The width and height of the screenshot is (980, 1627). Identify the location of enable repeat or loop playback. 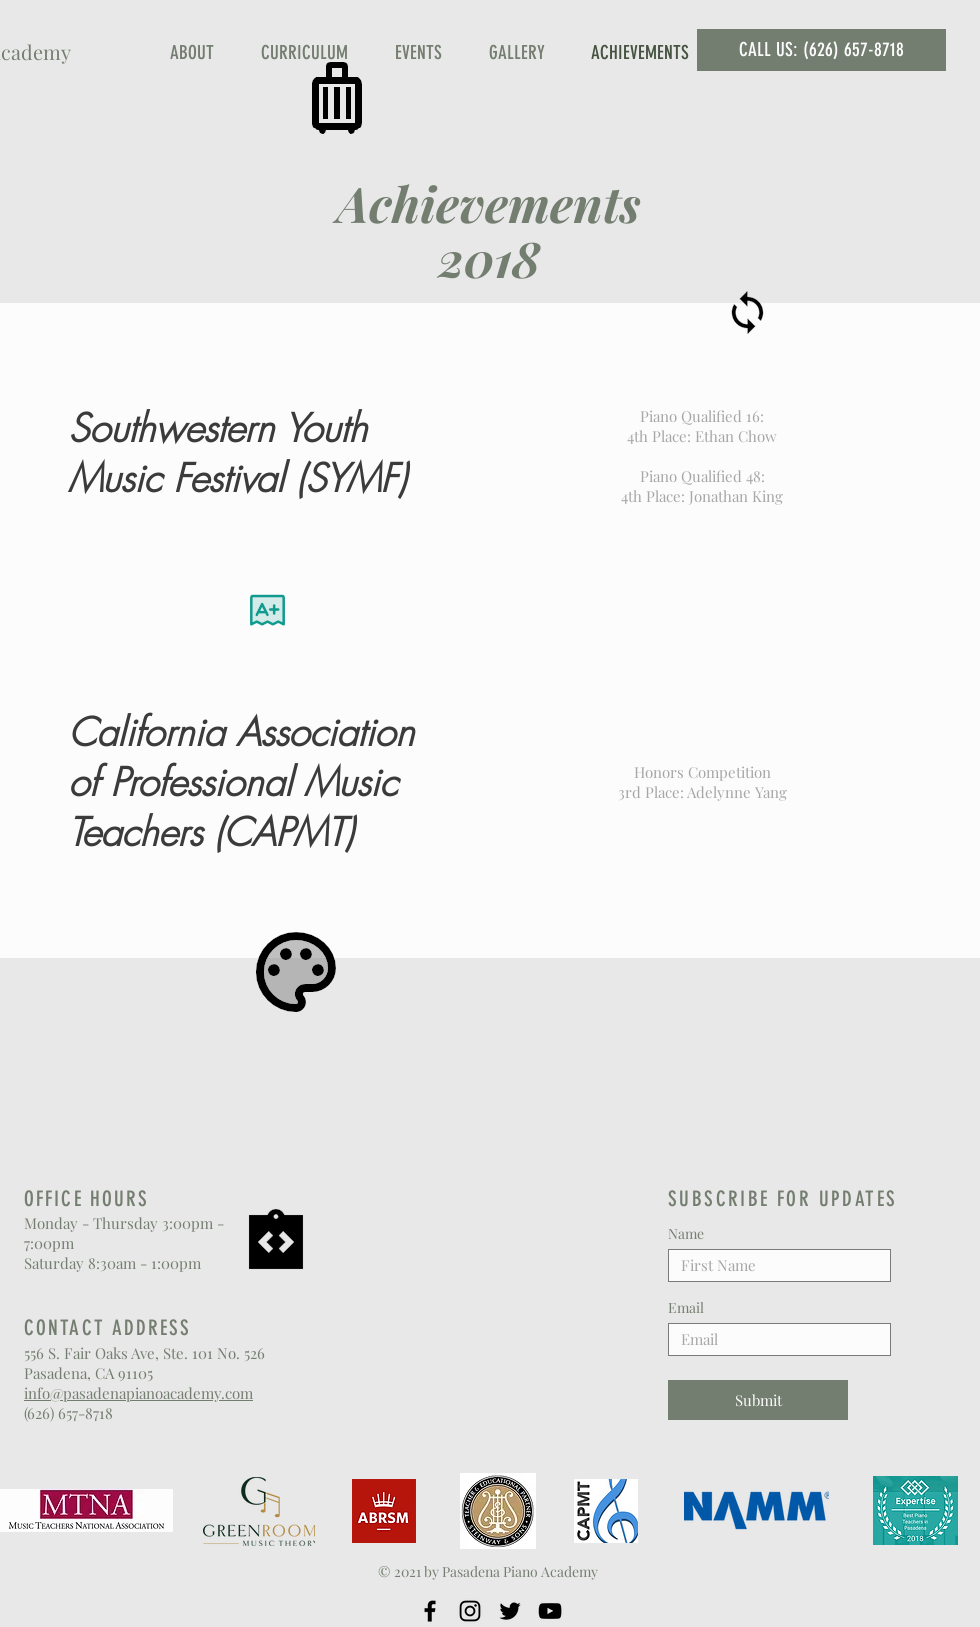
(747, 312).